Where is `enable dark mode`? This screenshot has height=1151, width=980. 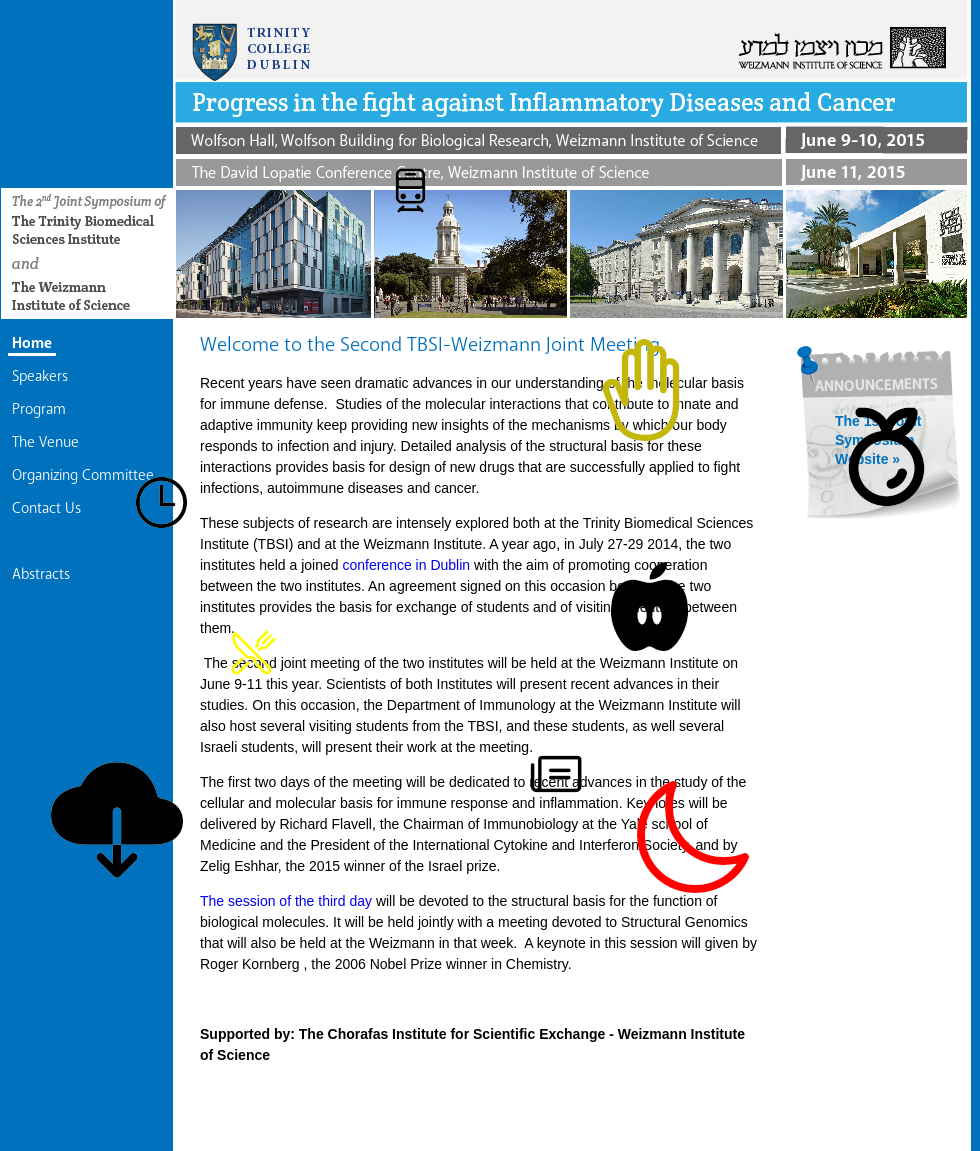 enable dark mode is located at coordinates (693, 837).